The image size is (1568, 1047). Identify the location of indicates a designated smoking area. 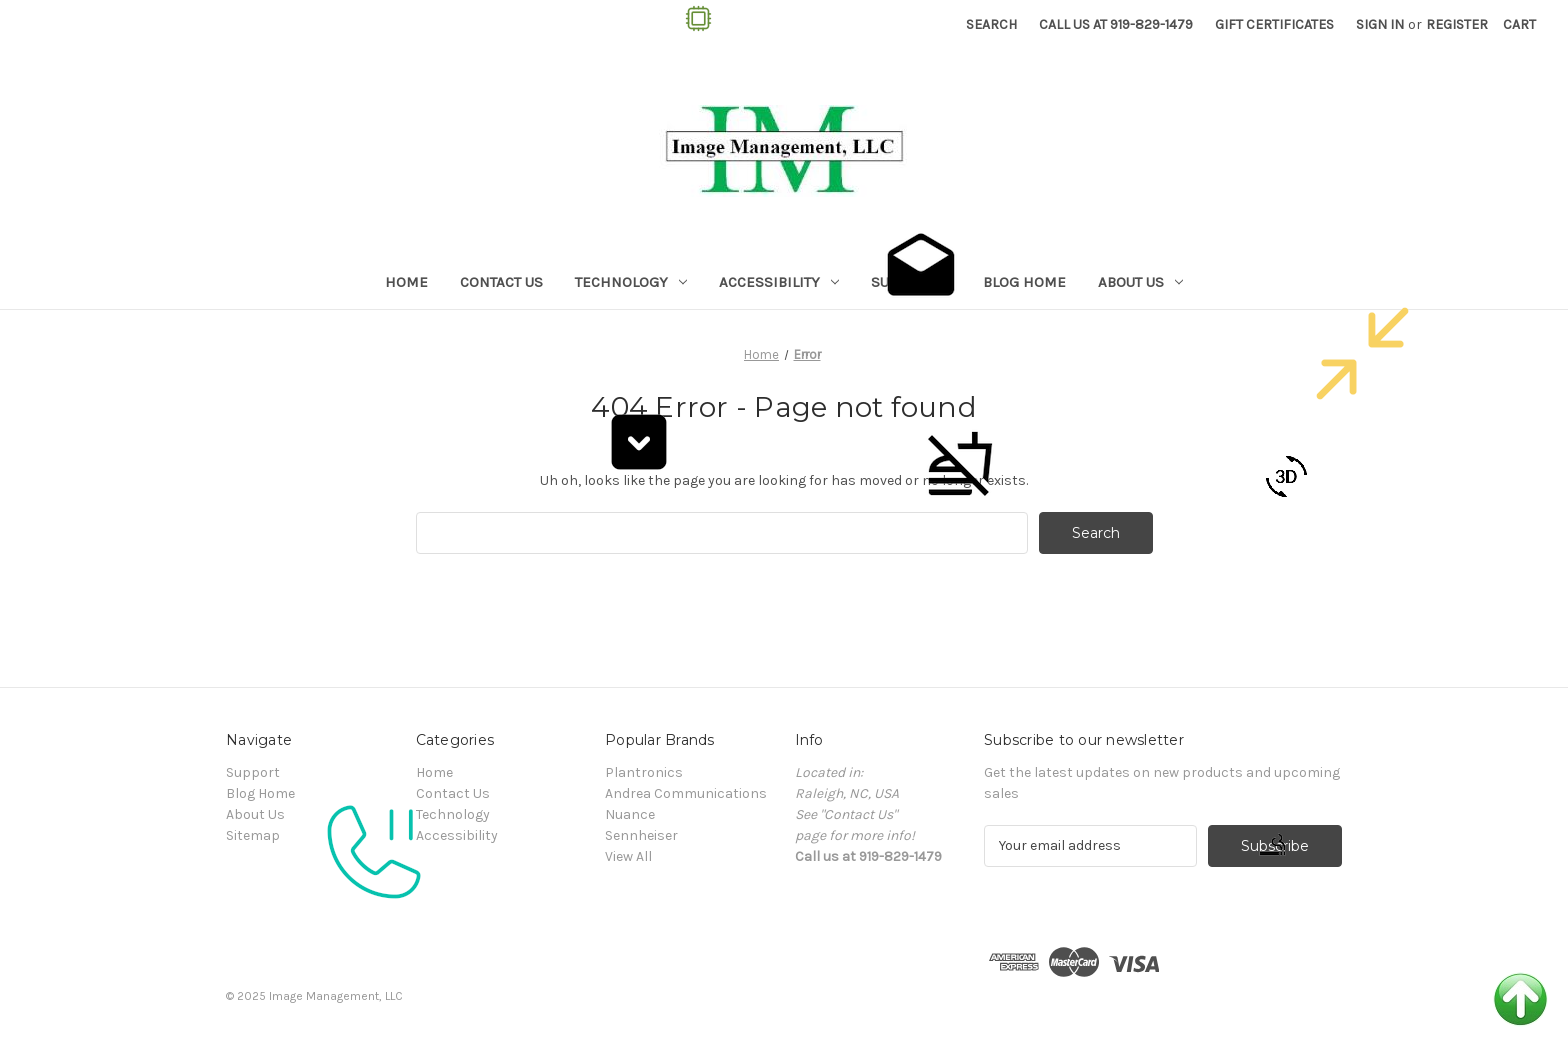
(1272, 846).